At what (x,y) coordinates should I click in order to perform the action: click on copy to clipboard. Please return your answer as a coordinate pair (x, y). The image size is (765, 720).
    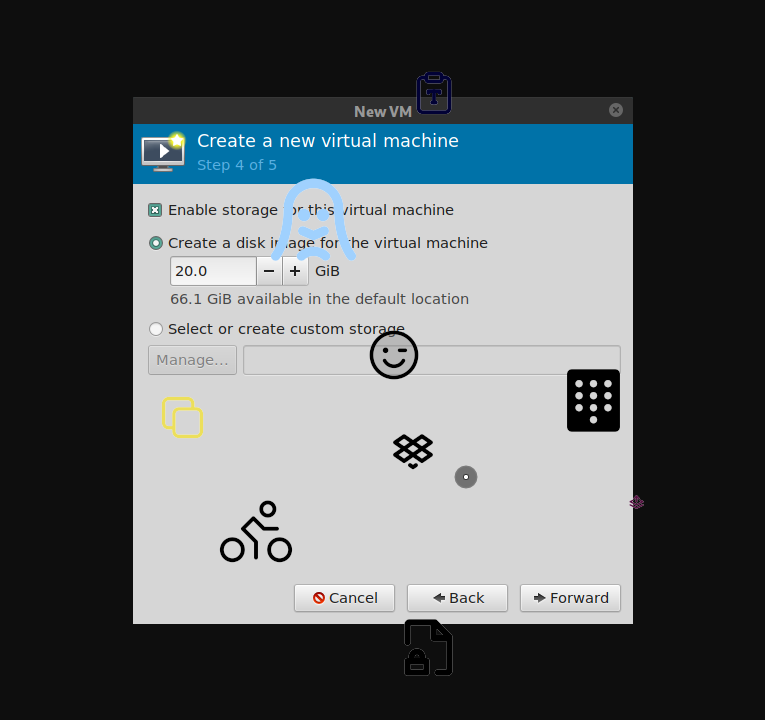
    Looking at the image, I should click on (182, 417).